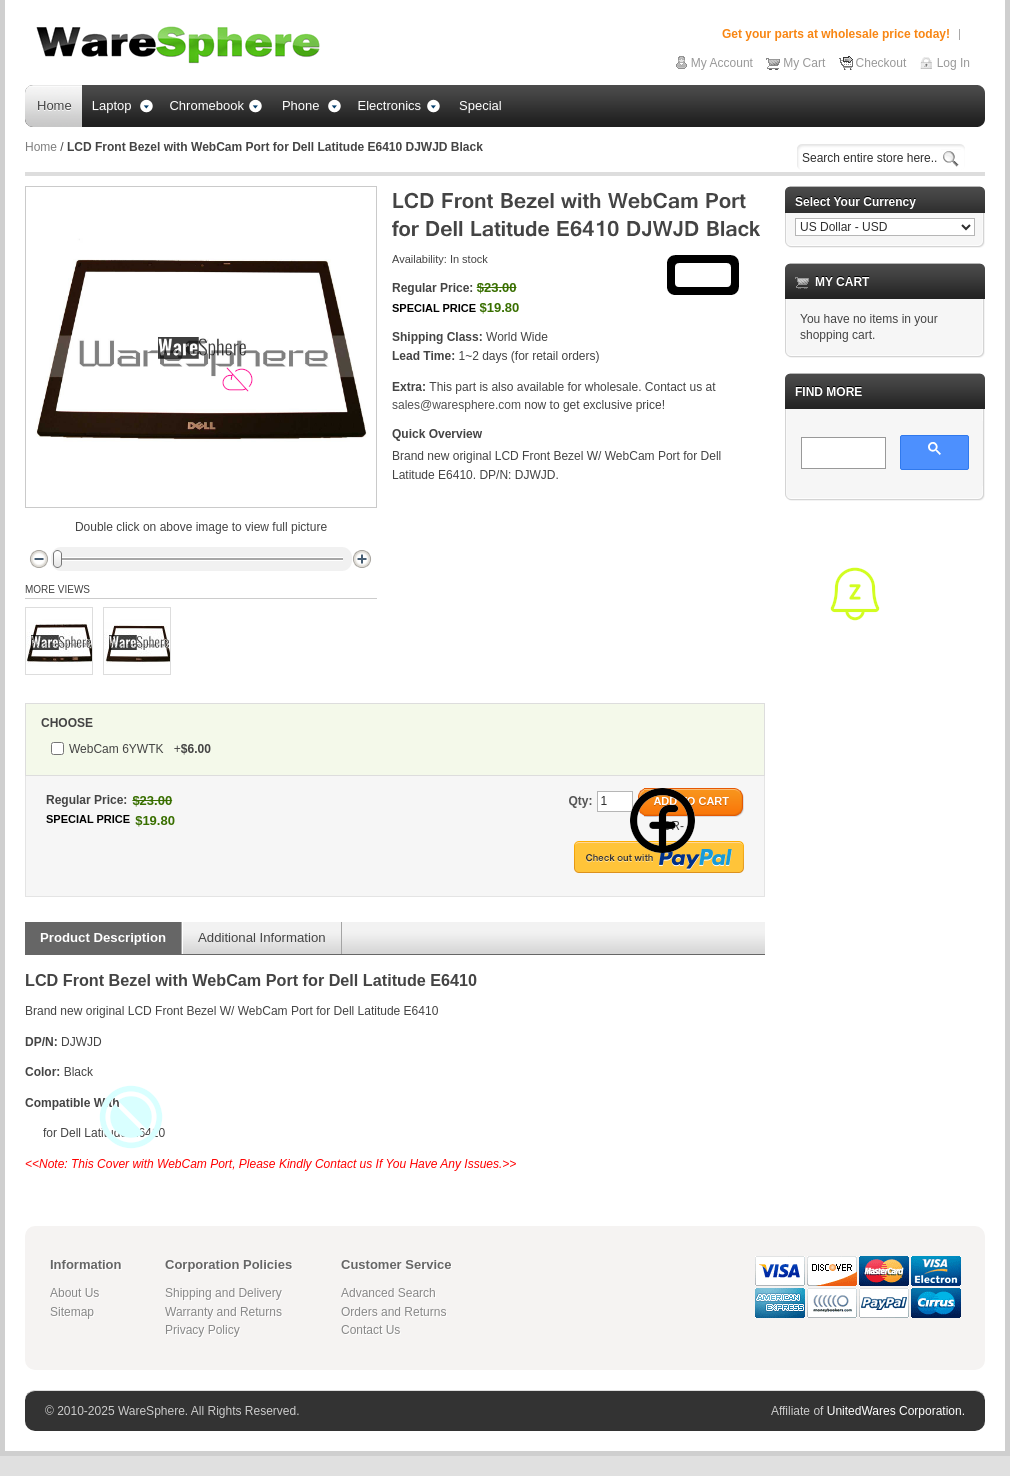  What do you see at coordinates (662, 820) in the screenshot?
I see `open facebook app` at bounding box center [662, 820].